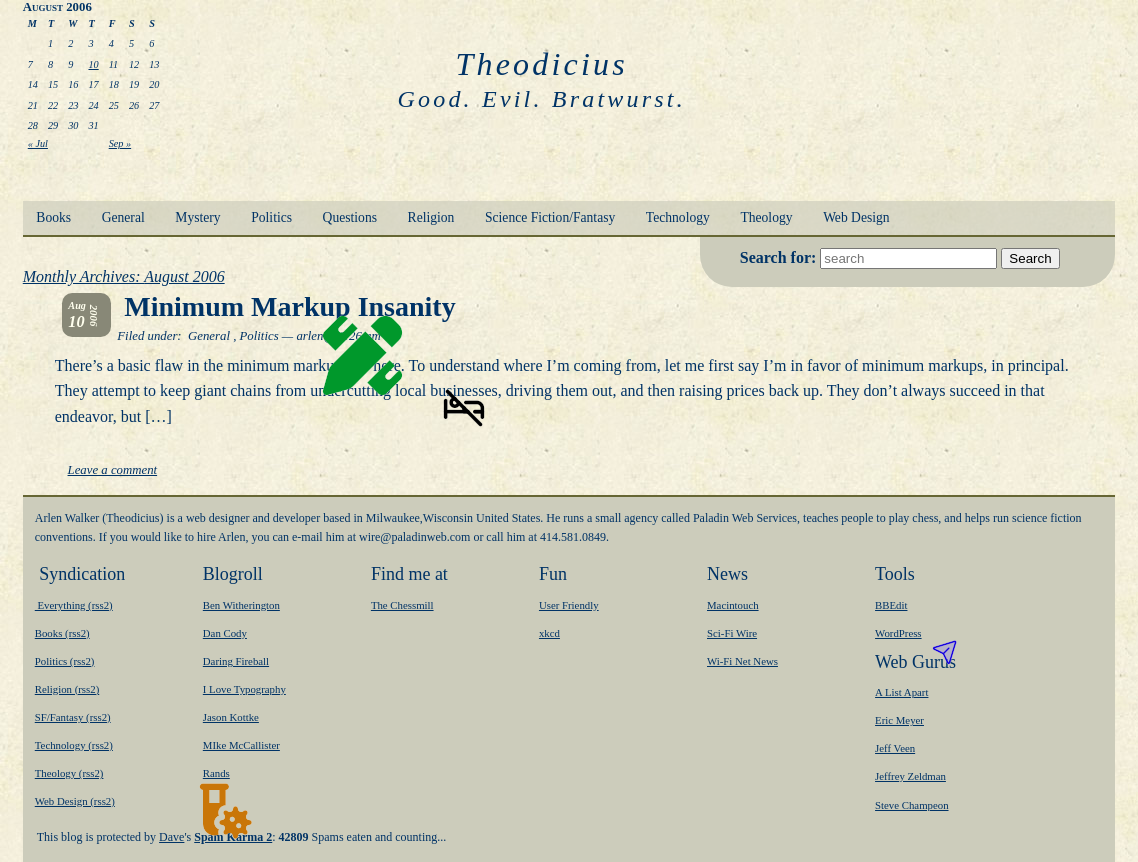  Describe the element at coordinates (945, 651) in the screenshot. I see `send a message` at that location.